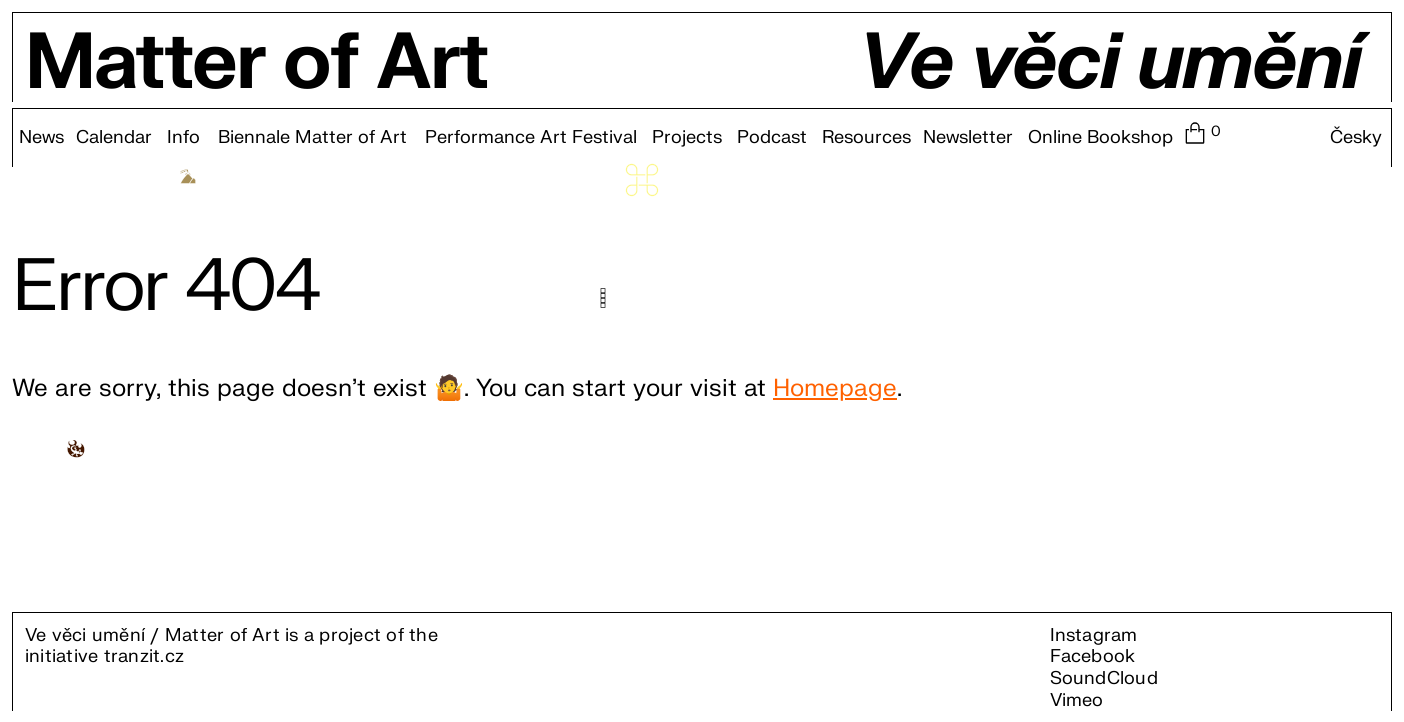  Describe the element at coordinates (642, 180) in the screenshot. I see `command key modifier (mac keyboard shortcut)` at that location.